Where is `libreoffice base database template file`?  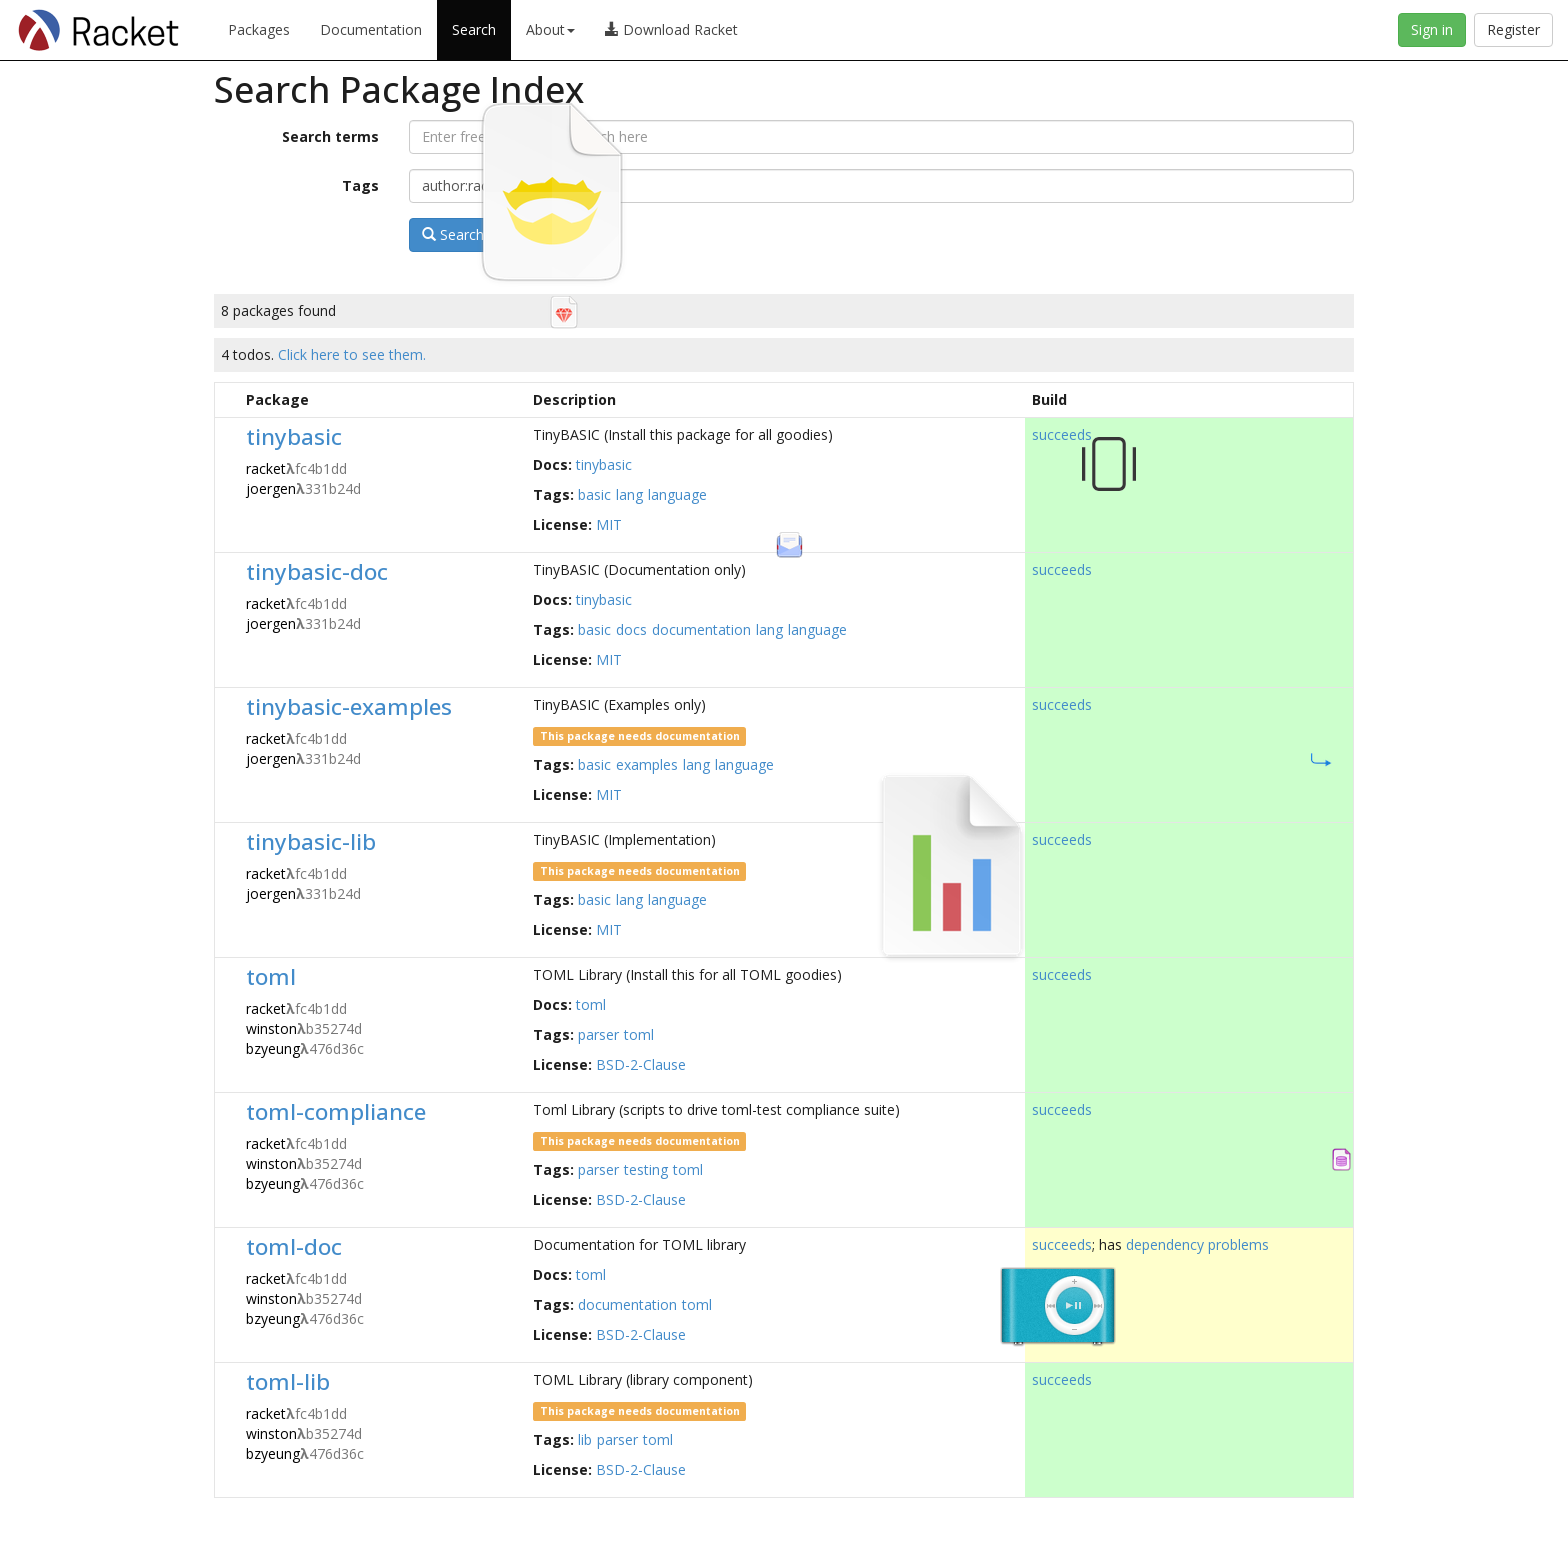 libreoffice base database template file is located at coordinates (1341, 1159).